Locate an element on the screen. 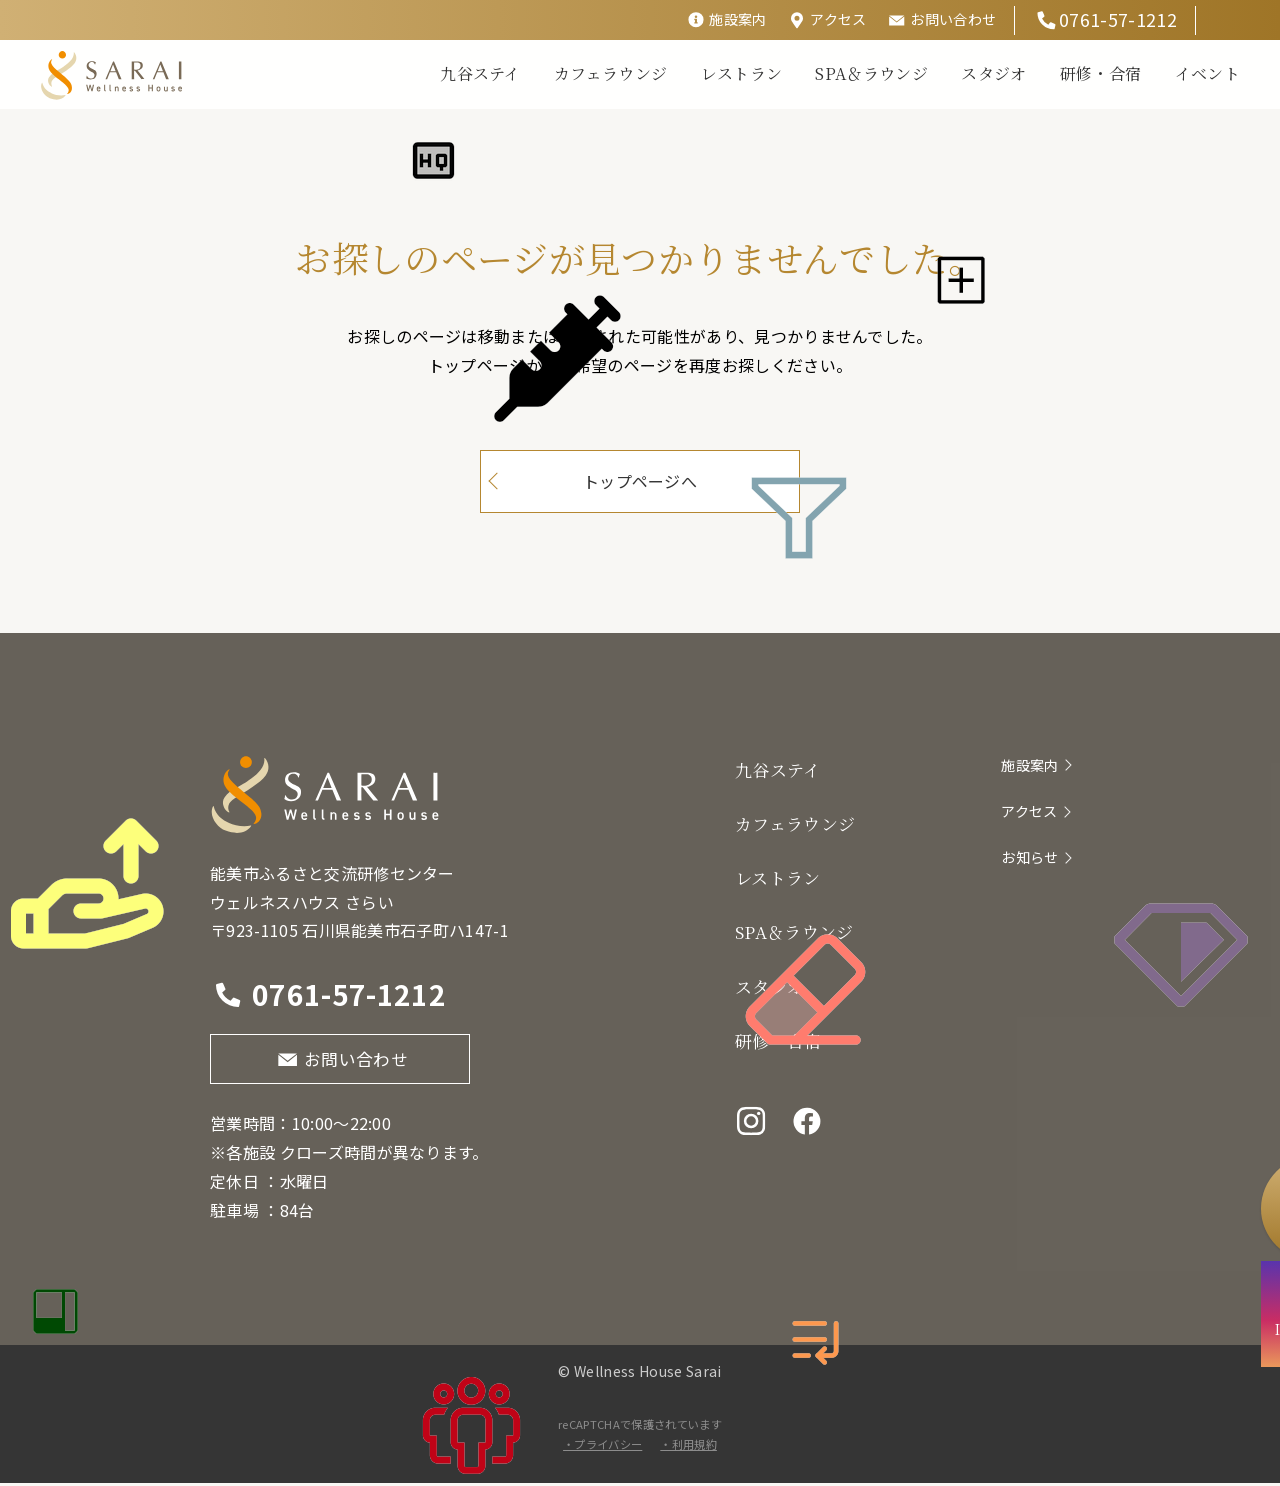  upload or send from your device is located at coordinates (91, 891).